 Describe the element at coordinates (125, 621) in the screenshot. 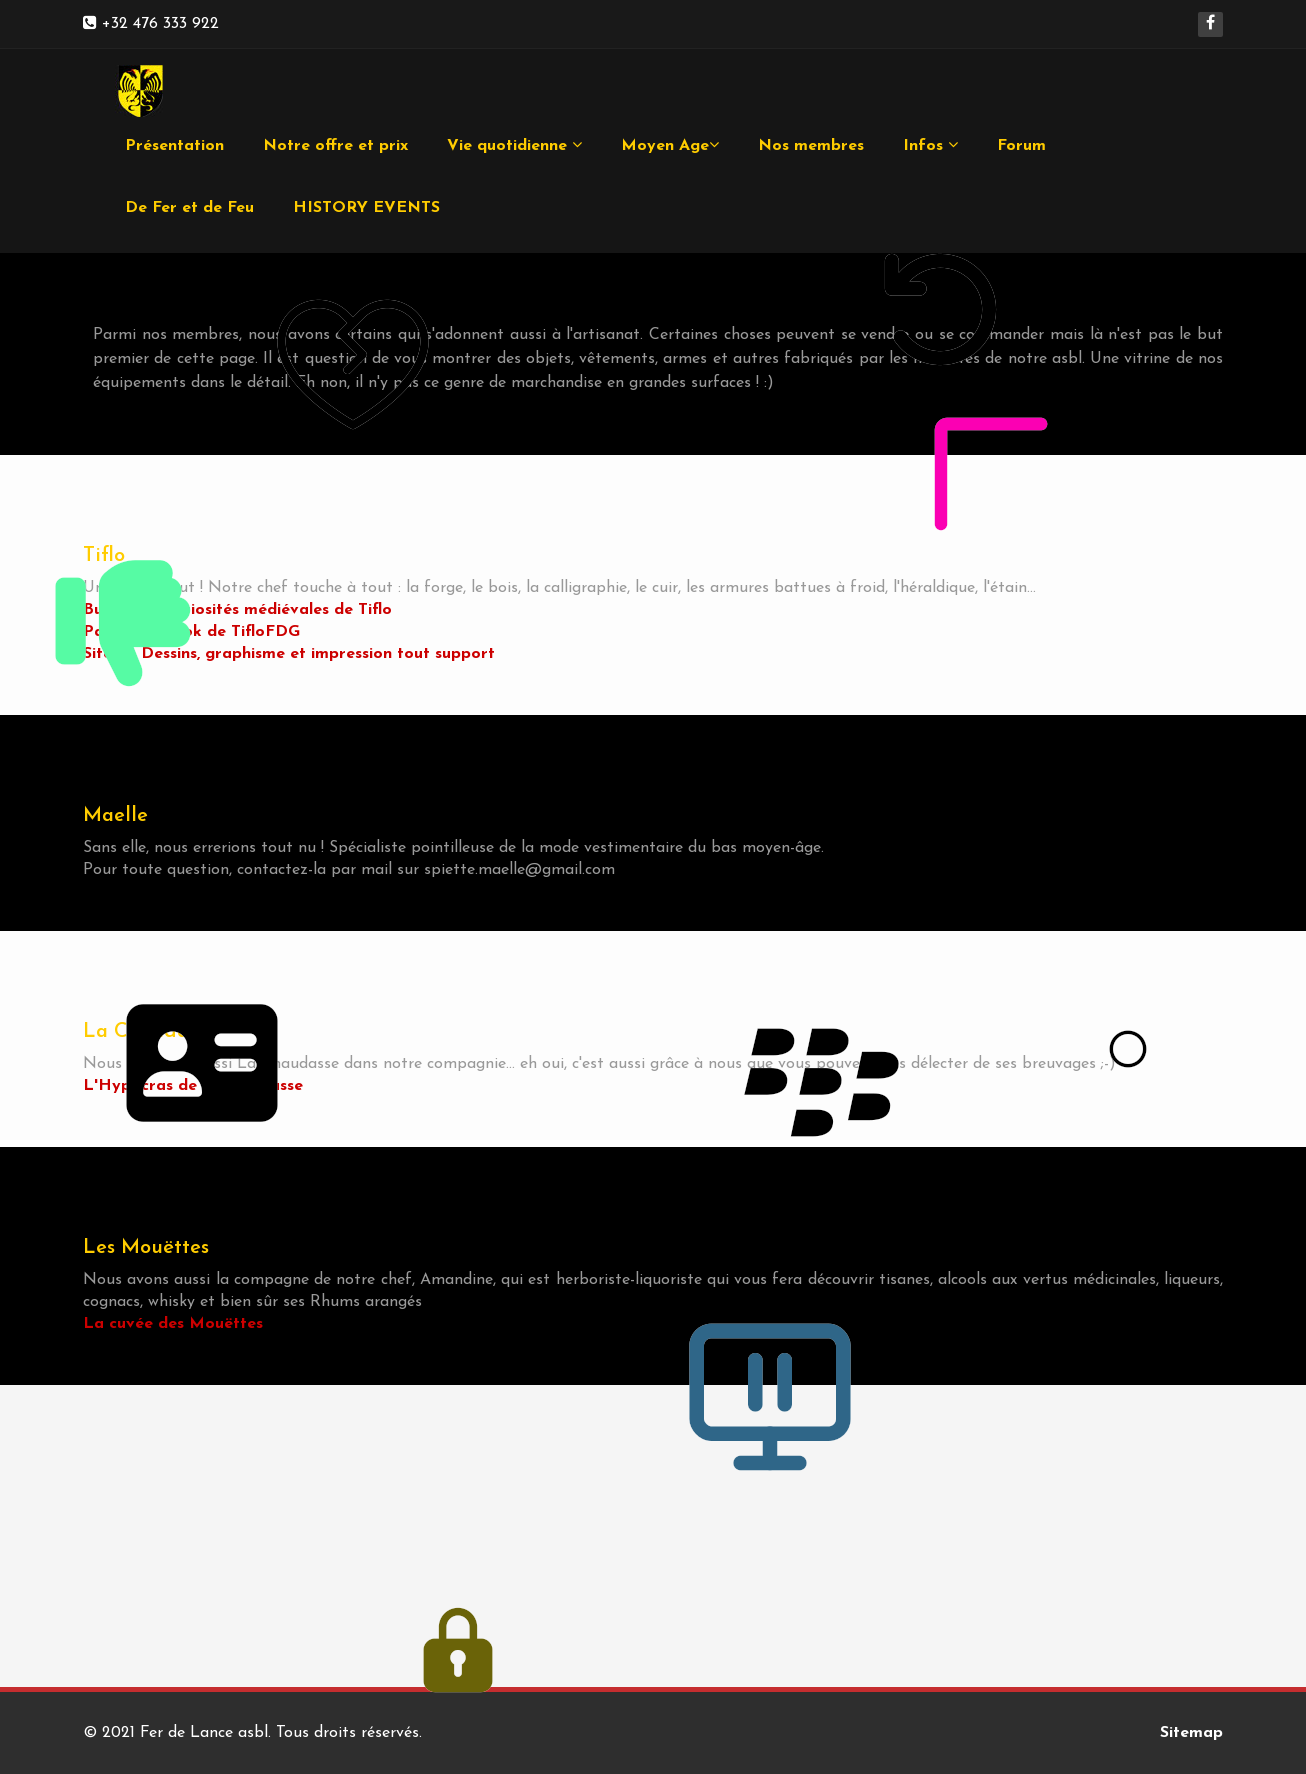

I see `dislike or downvote content` at that location.